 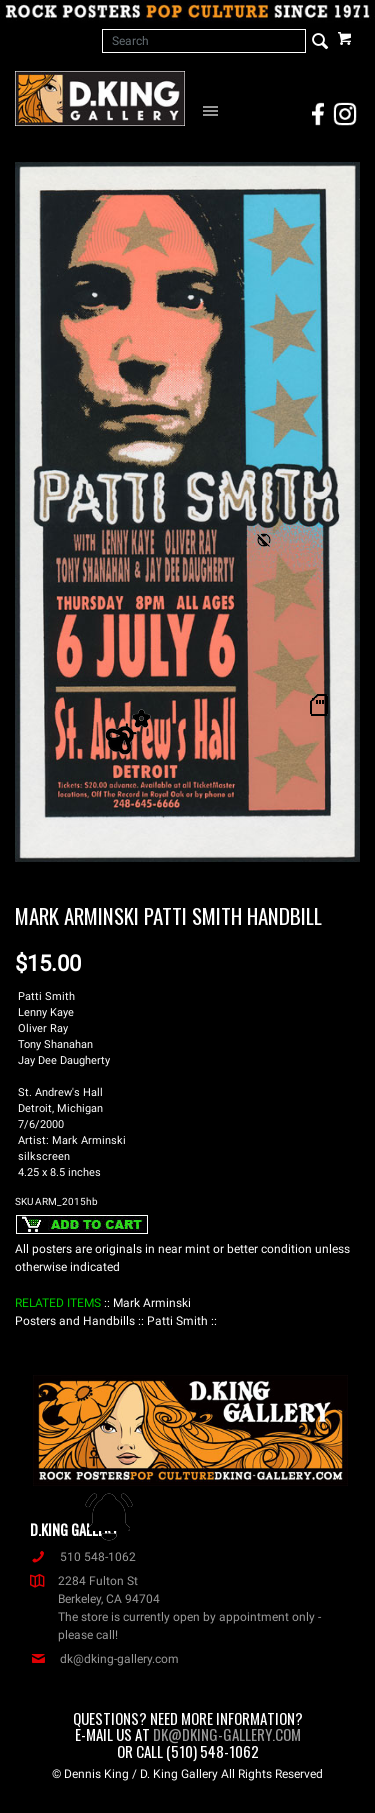 What do you see at coordinates (128, 732) in the screenshot?
I see `access nature or outdoor-themed emoji` at bounding box center [128, 732].